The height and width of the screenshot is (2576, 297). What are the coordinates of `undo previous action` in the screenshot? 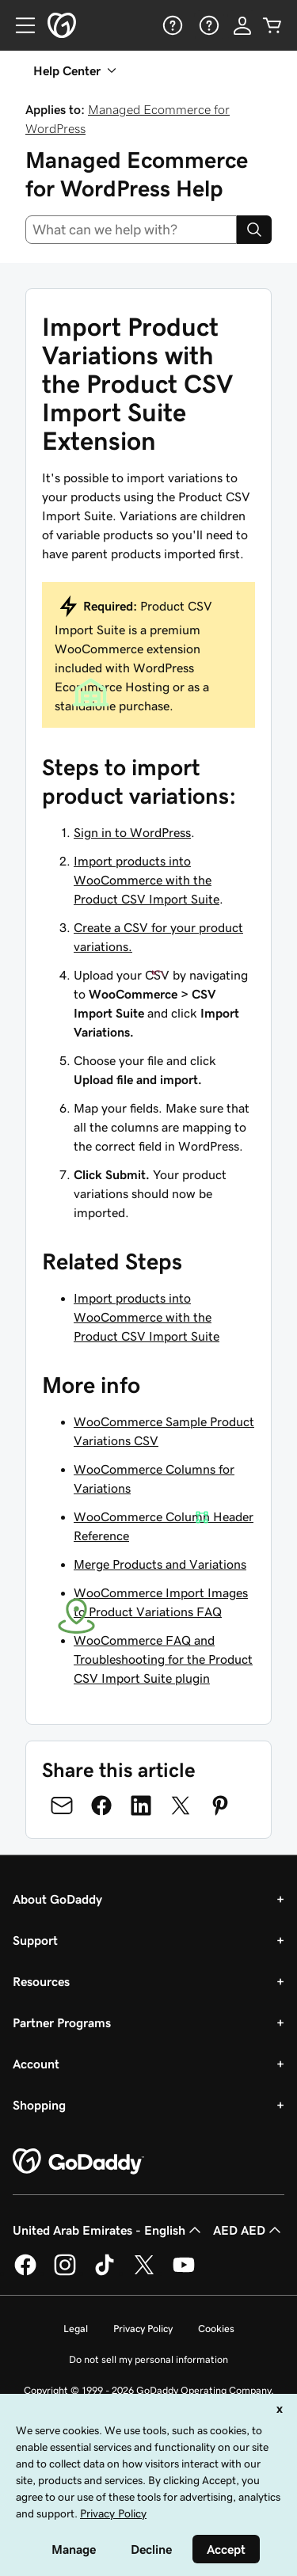 It's located at (158, 972).